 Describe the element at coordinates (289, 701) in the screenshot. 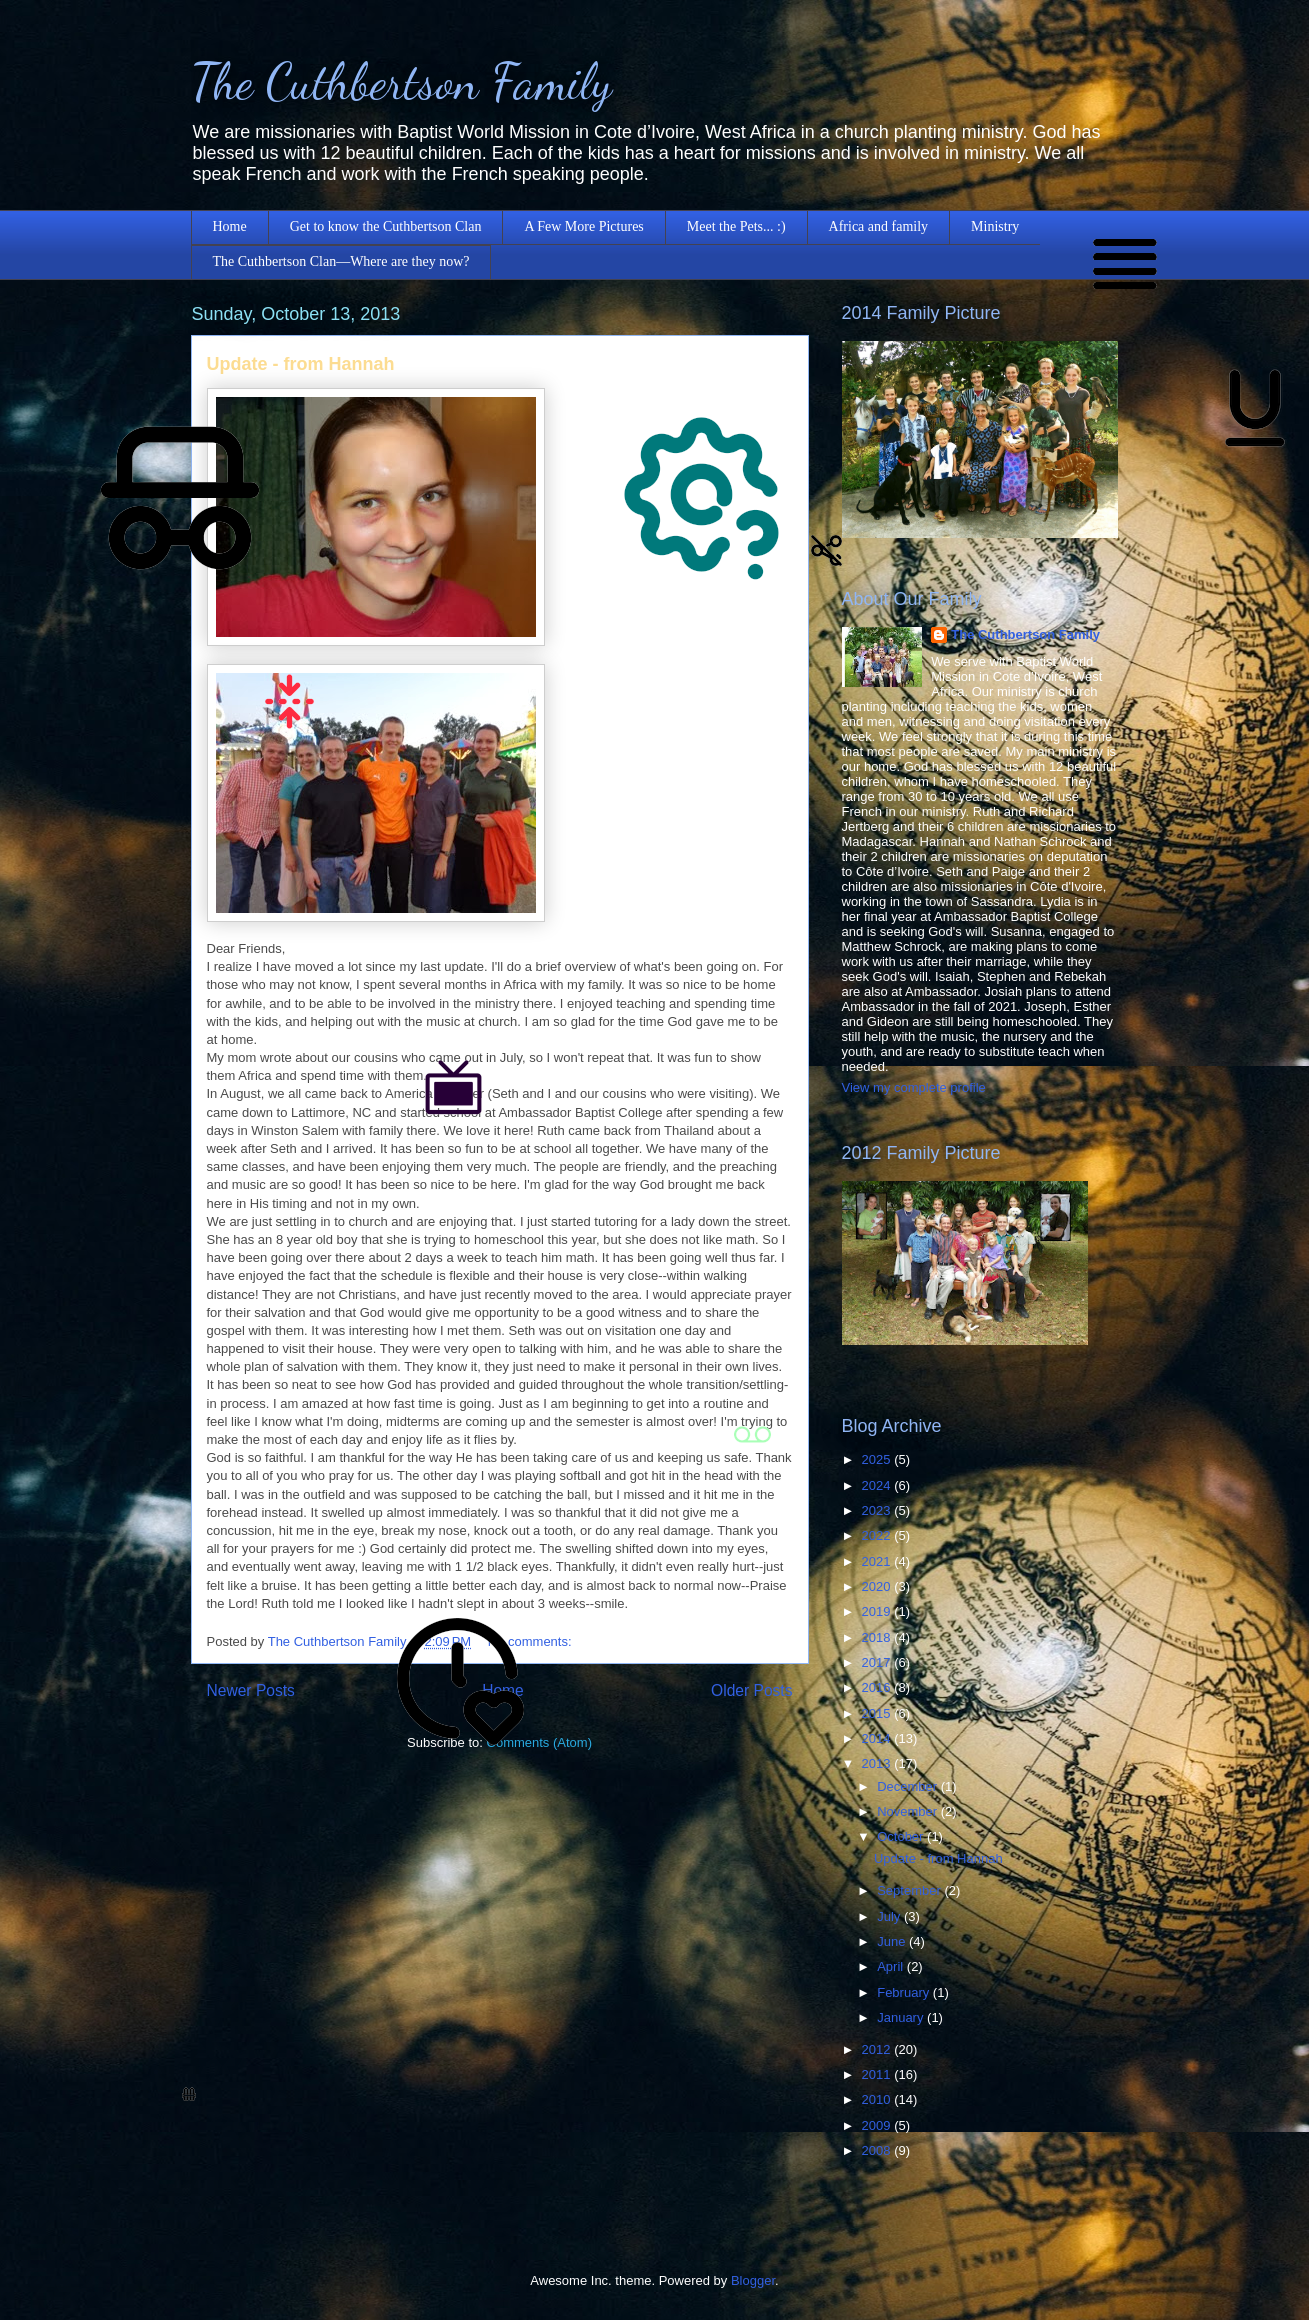

I see `collapse or fold content section` at that location.